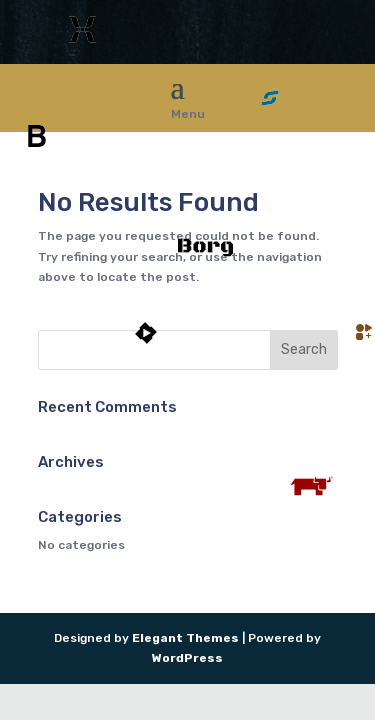 The image size is (375, 720). I want to click on open borgbackup application, so click(205, 247).